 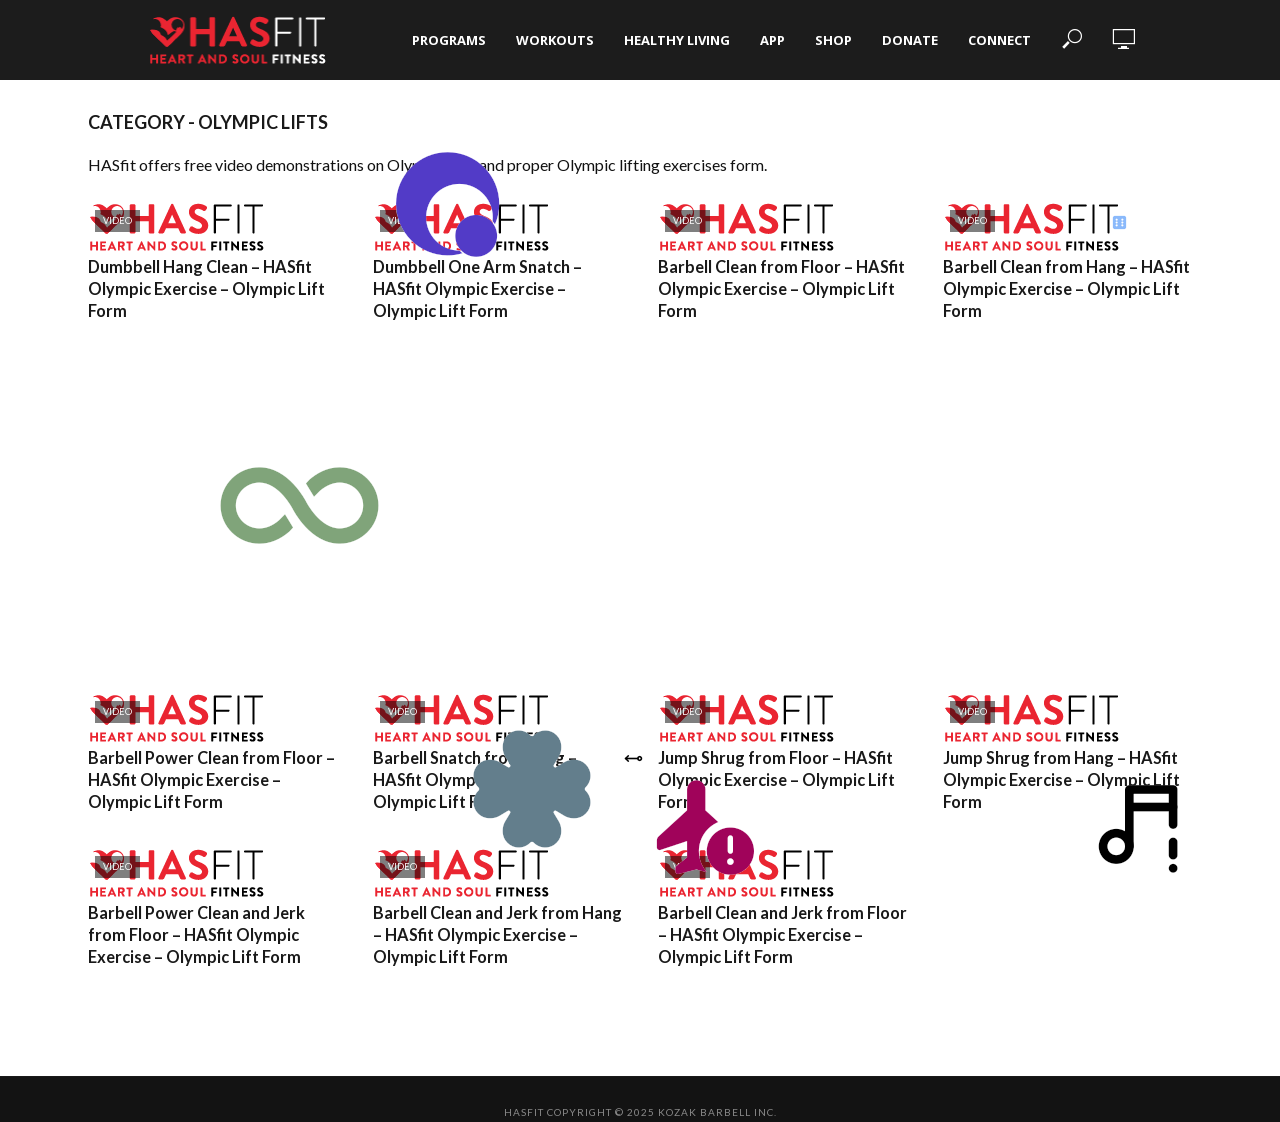 I want to click on flight alert or travel warning notification, so click(x=701, y=827).